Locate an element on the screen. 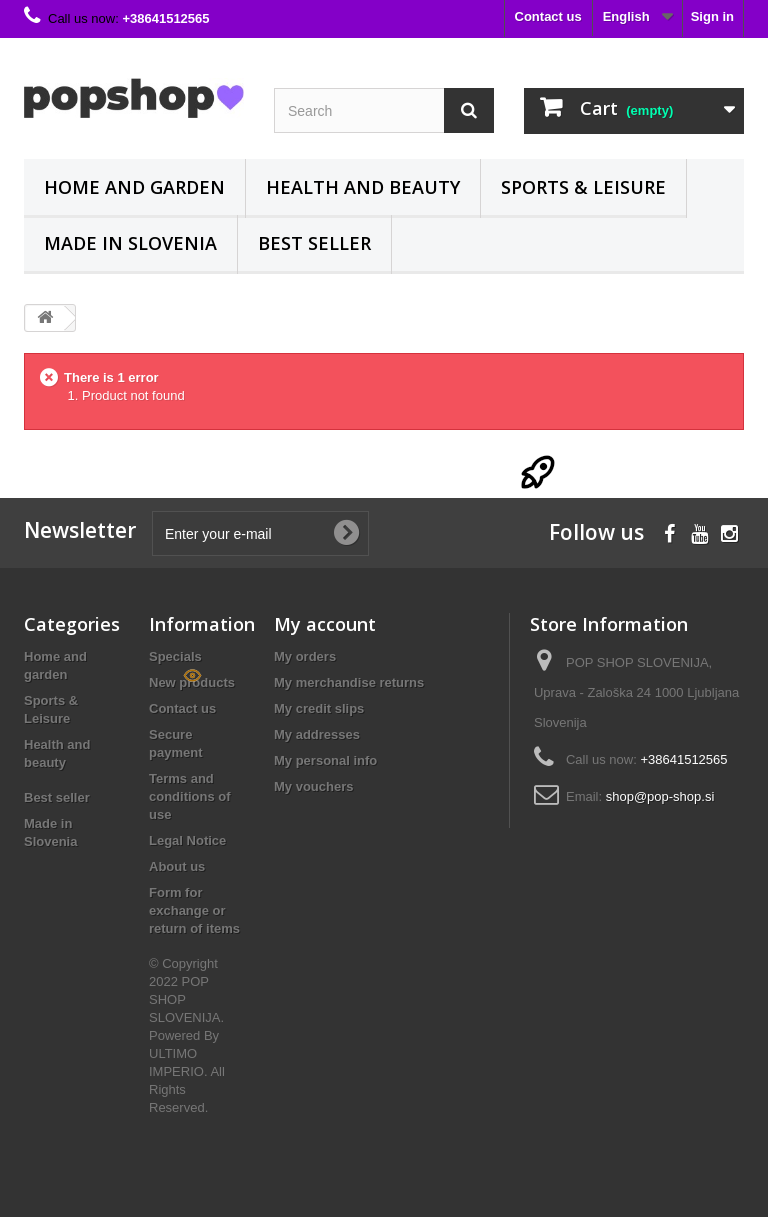  launch or deploy an application is located at coordinates (538, 472).